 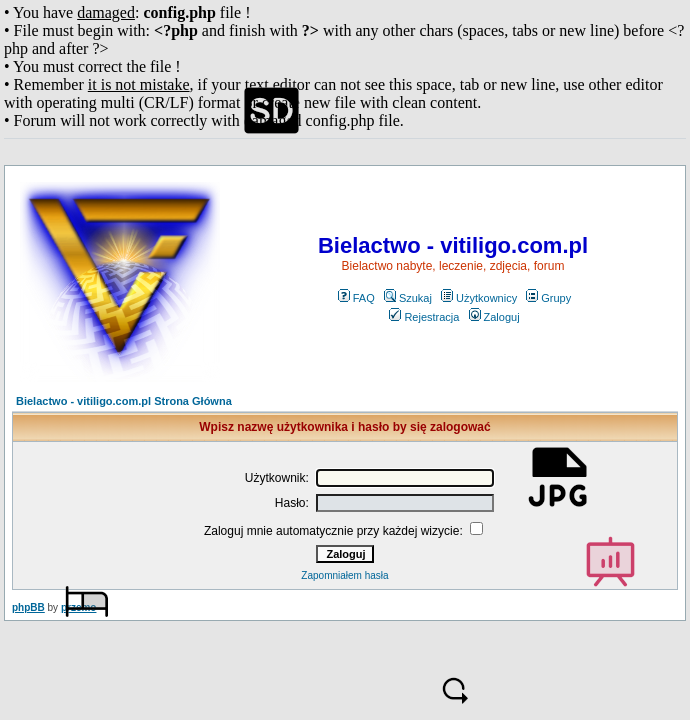 What do you see at coordinates (85, 601) in the screenshot?
I see `view hotel or accommodation options` at bounding box center [85, 601].